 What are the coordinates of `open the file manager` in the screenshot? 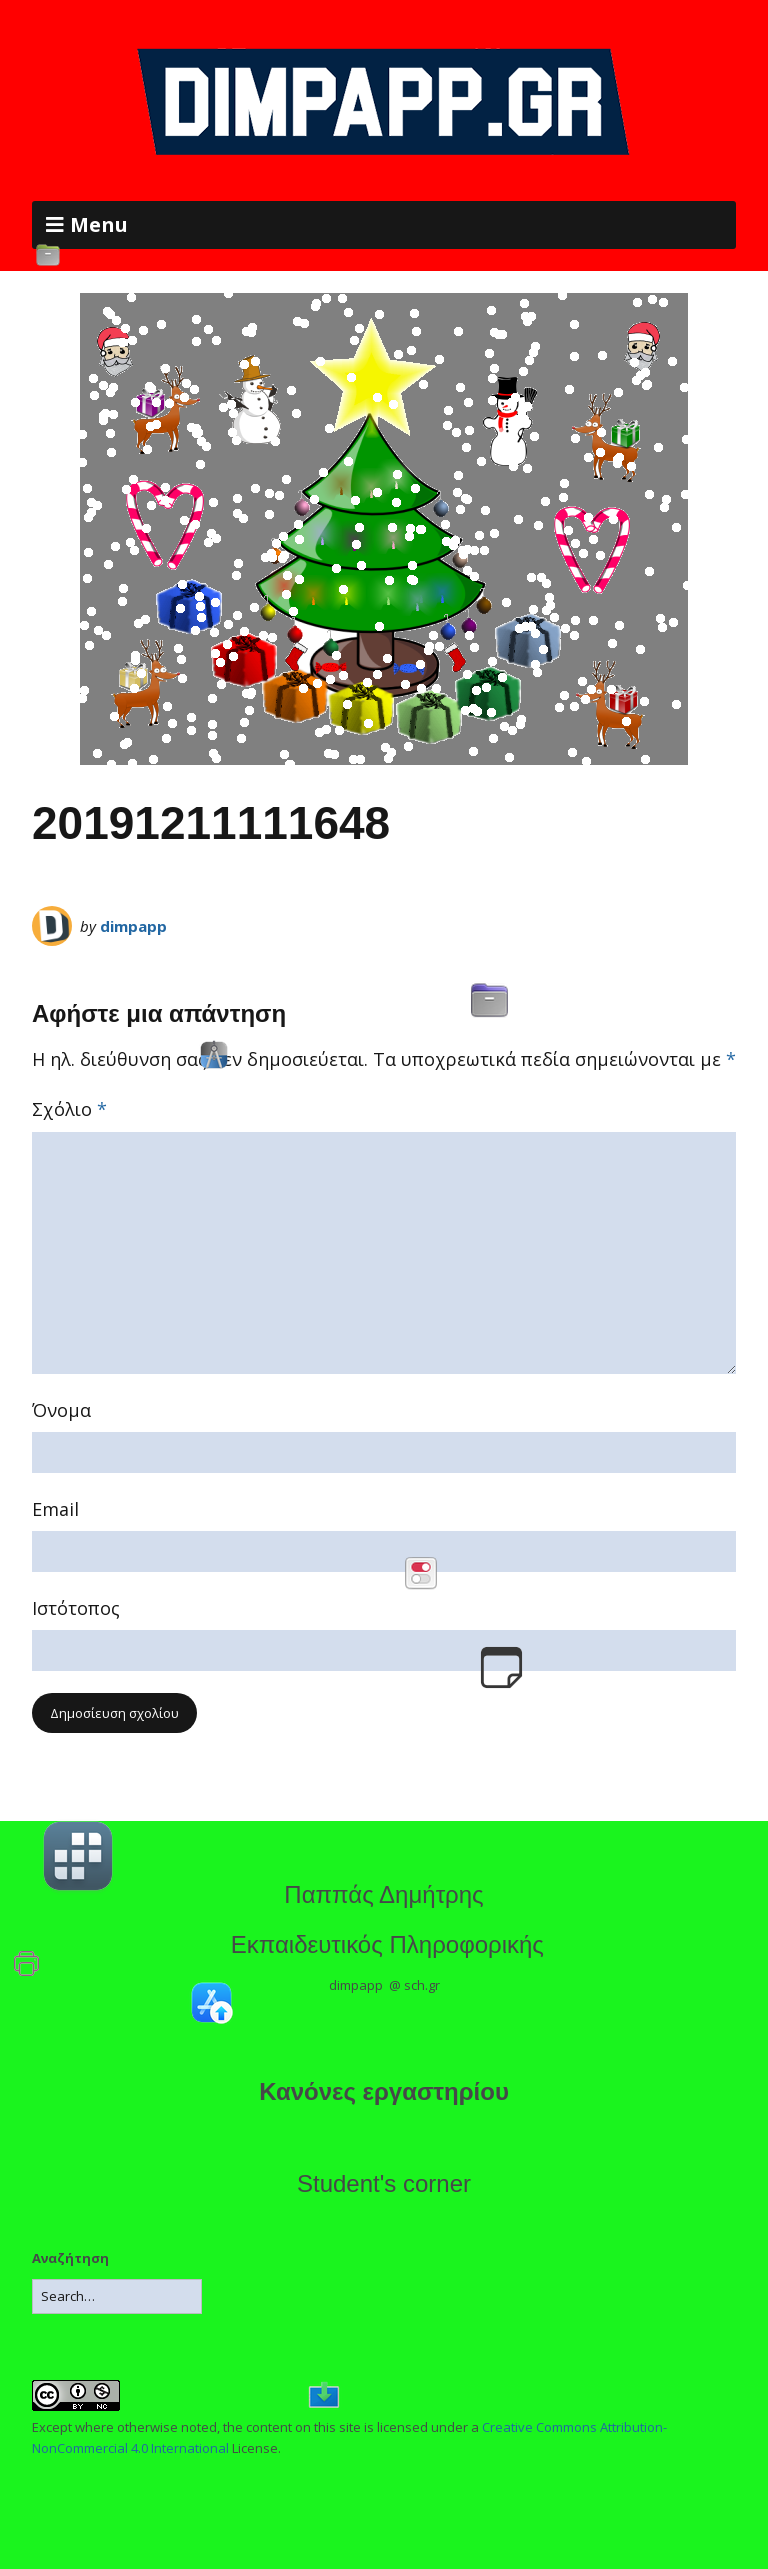 It's located at (48, 255).